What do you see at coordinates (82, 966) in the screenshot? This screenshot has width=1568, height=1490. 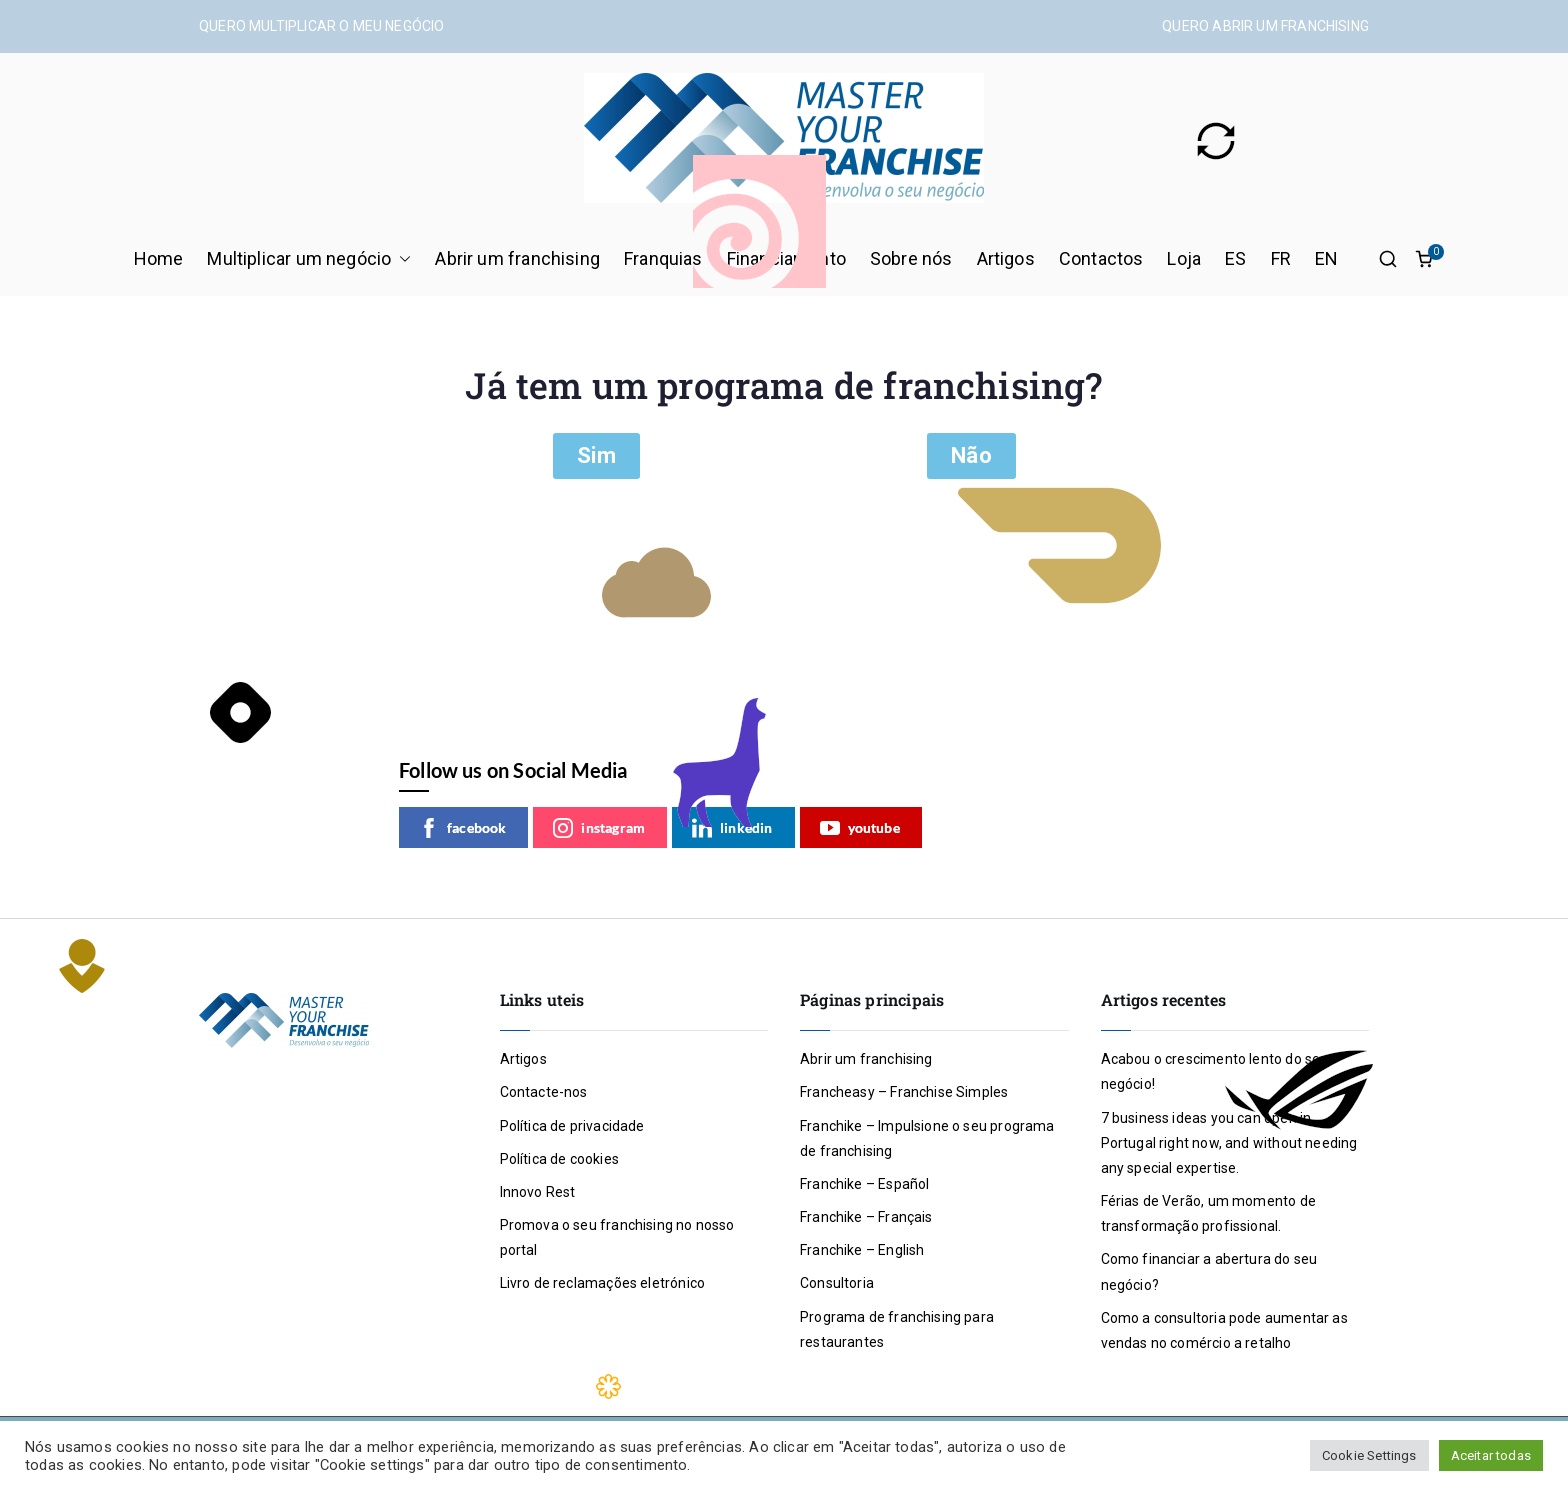 I see `opsgenie incident management platform logo` at bounding box center [82, 966].